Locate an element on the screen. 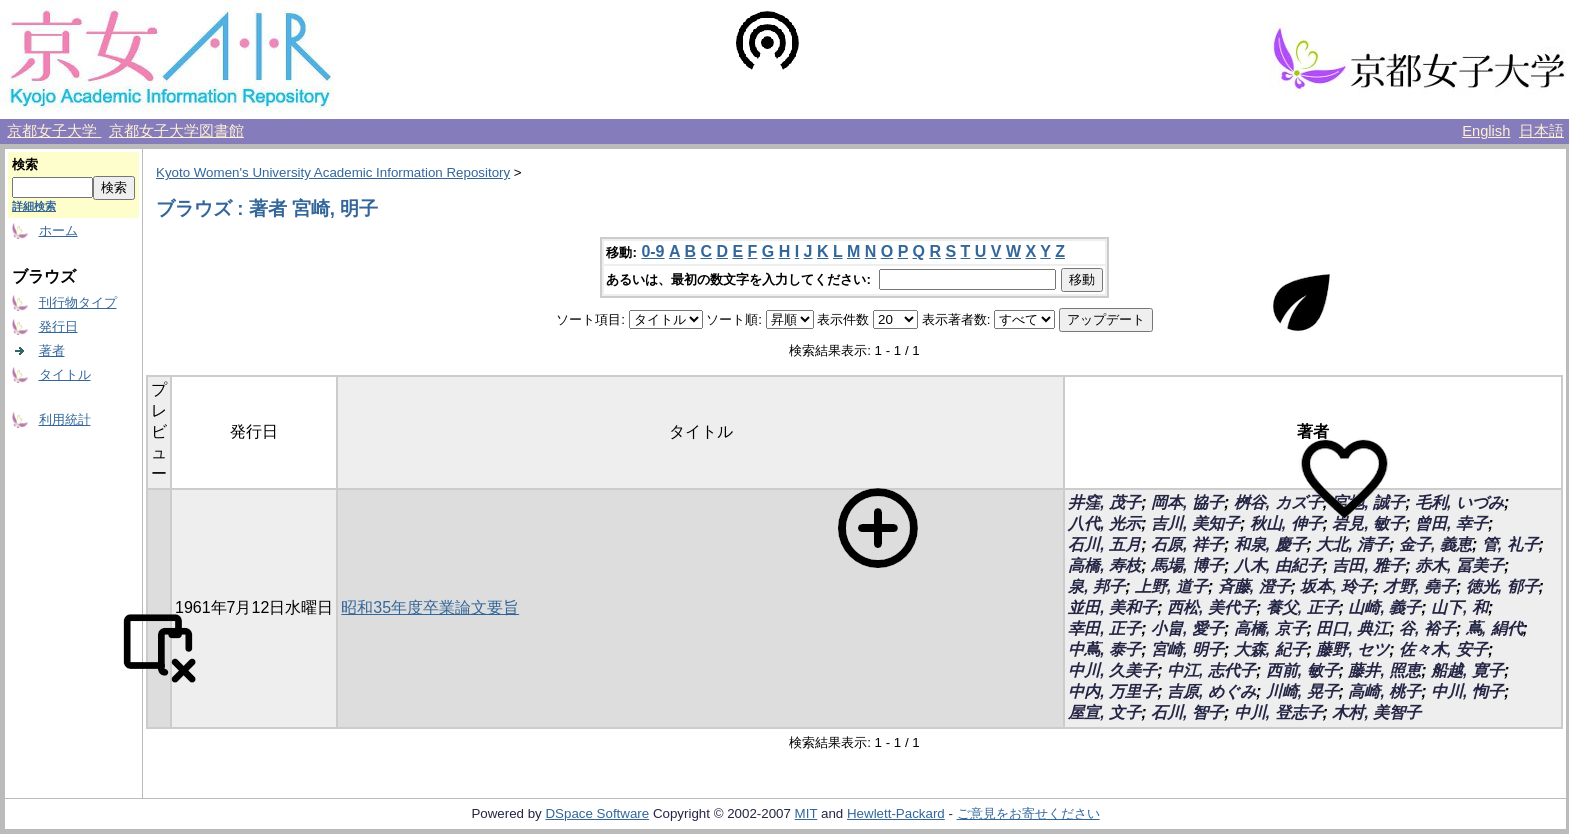 This screenshot has height=834, width=1569. disconnect or remove a device is located at coordinates (158, 645).